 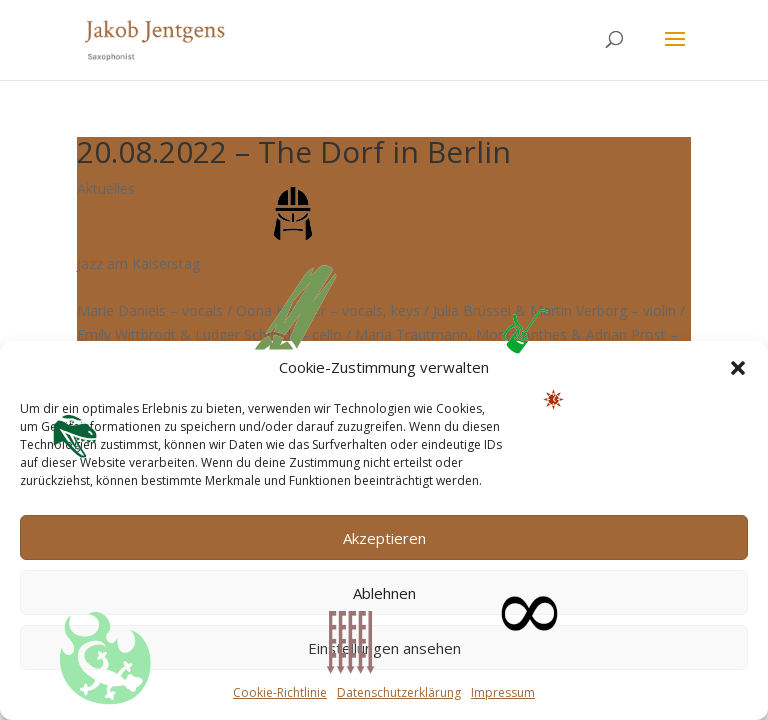 I want to click on fire element or flame-type creature in a game, so click(x=103, y=657).